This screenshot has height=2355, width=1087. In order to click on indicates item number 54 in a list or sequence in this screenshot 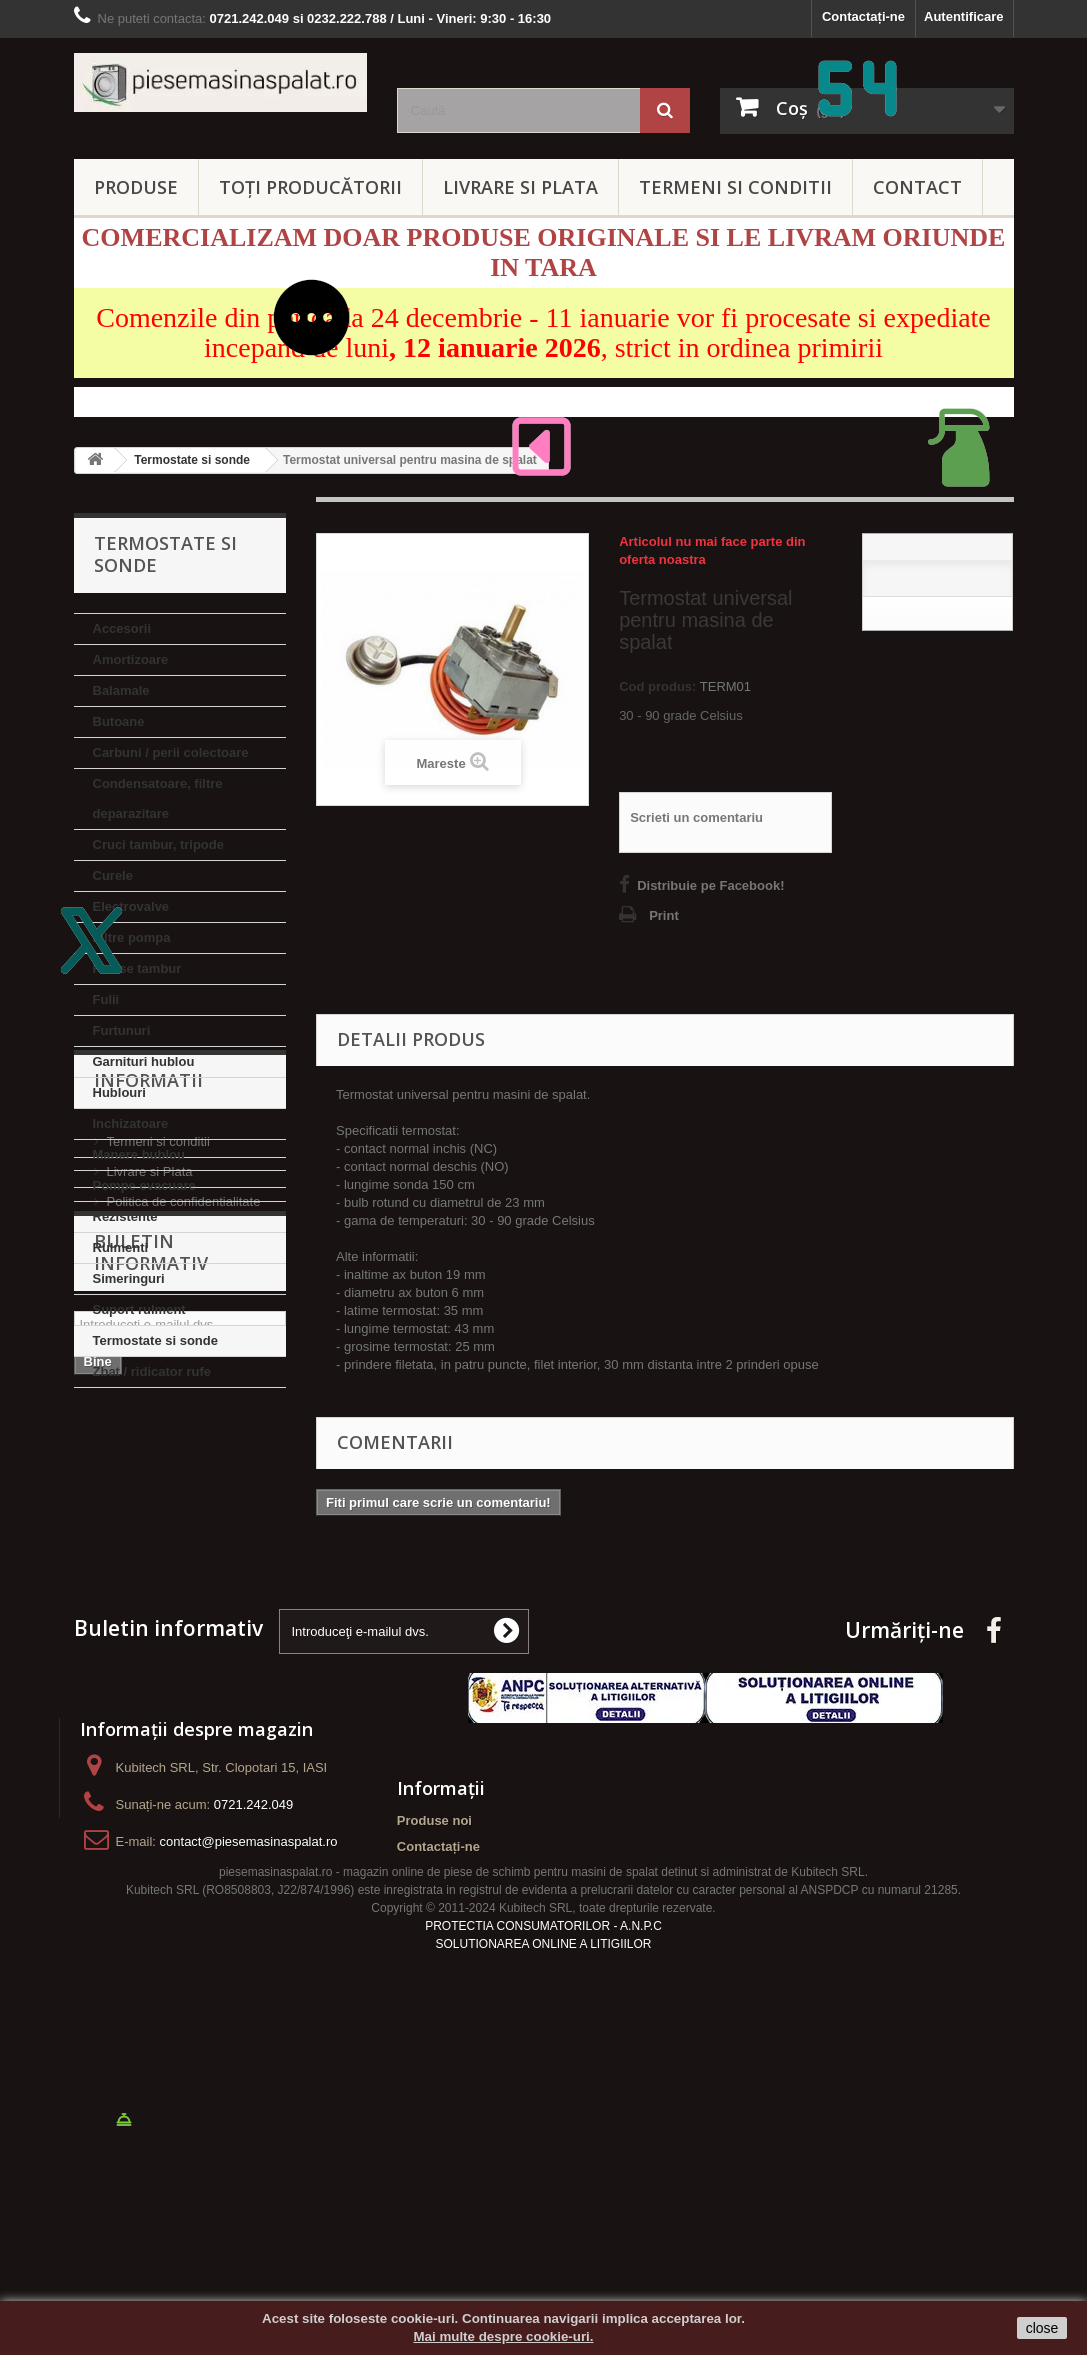, I will do `click(857, 88)`.